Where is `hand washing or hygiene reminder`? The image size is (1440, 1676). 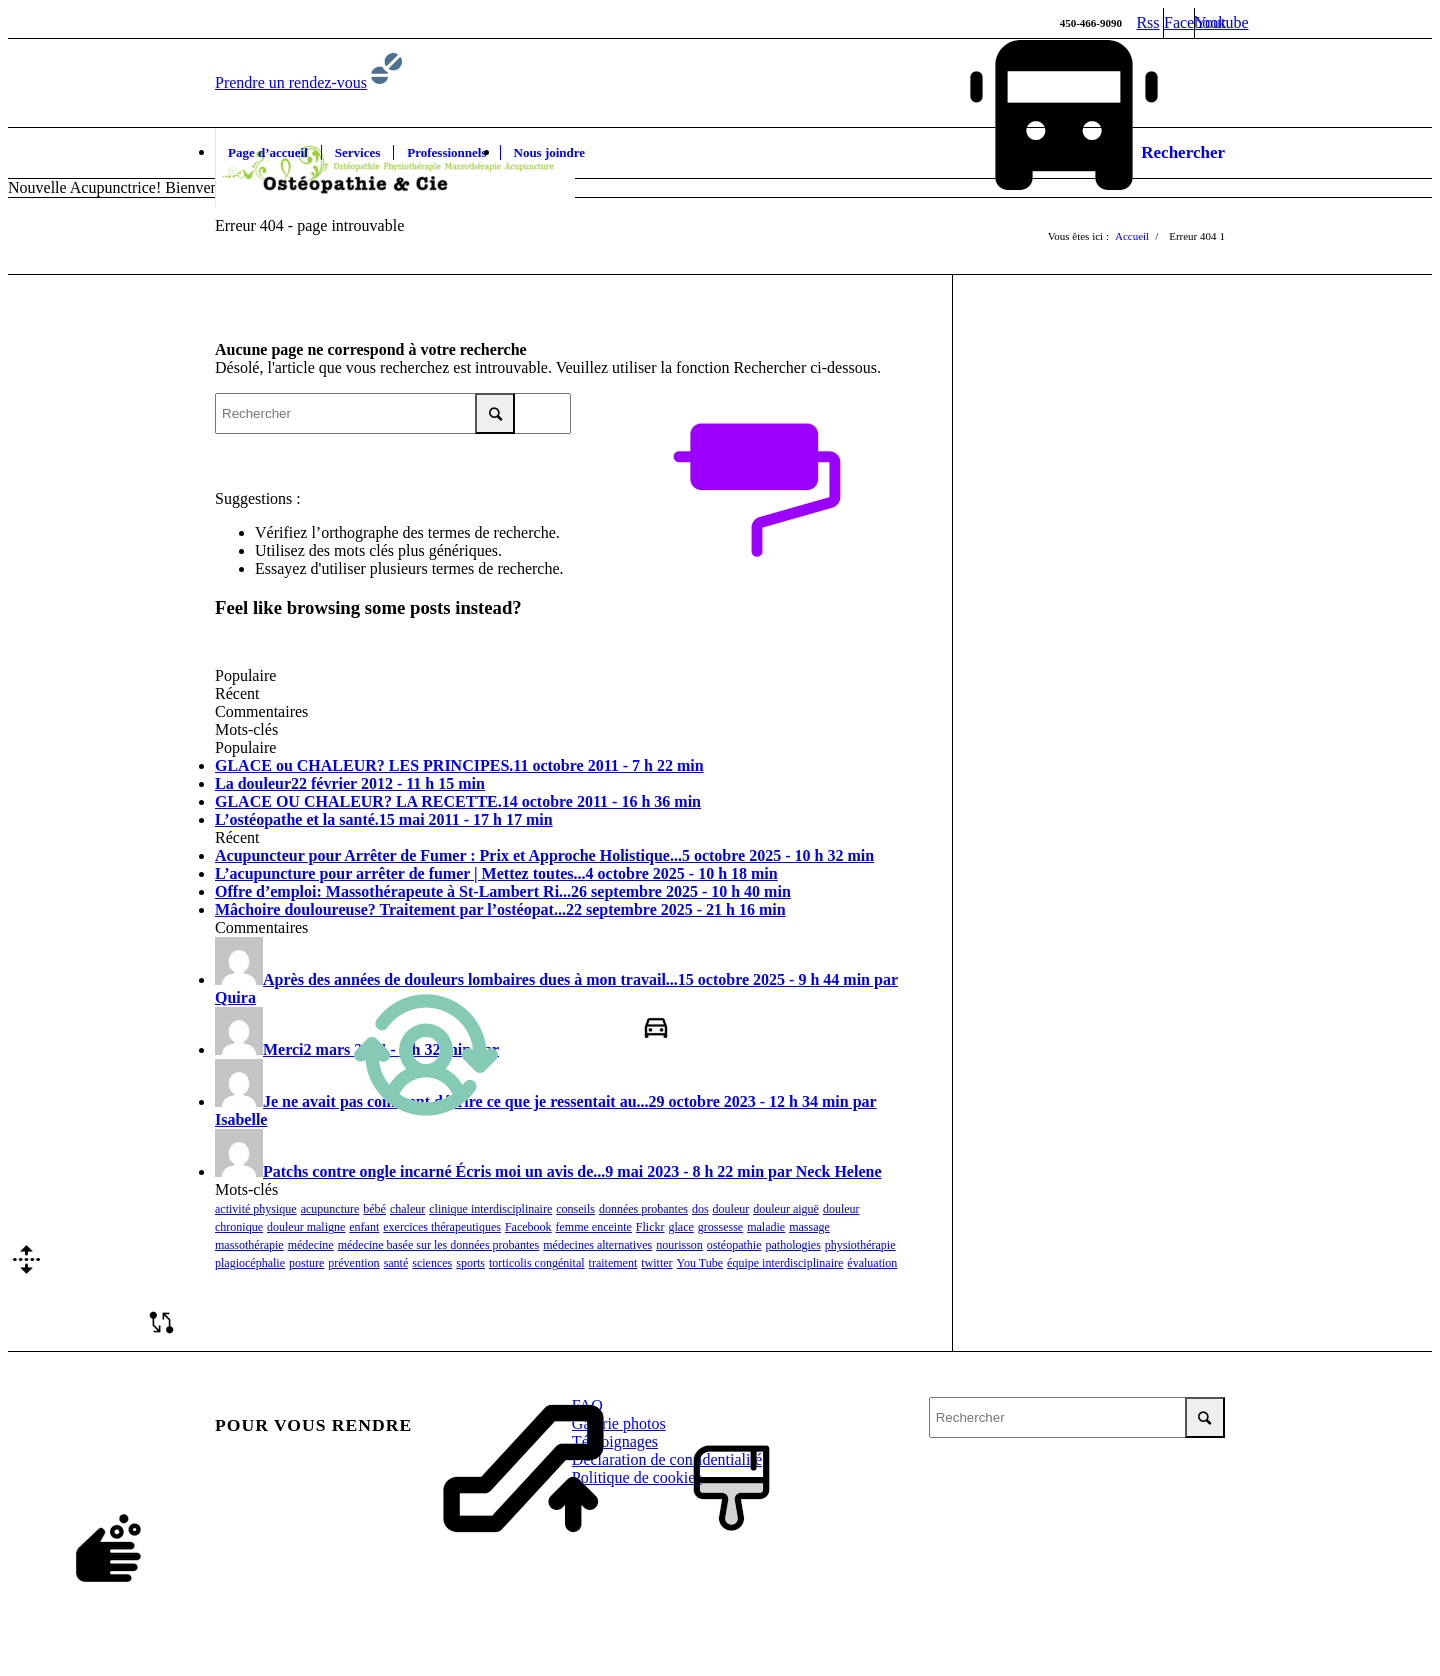 hand washing or hygiene reminder is located at coordinates (110, 1548).